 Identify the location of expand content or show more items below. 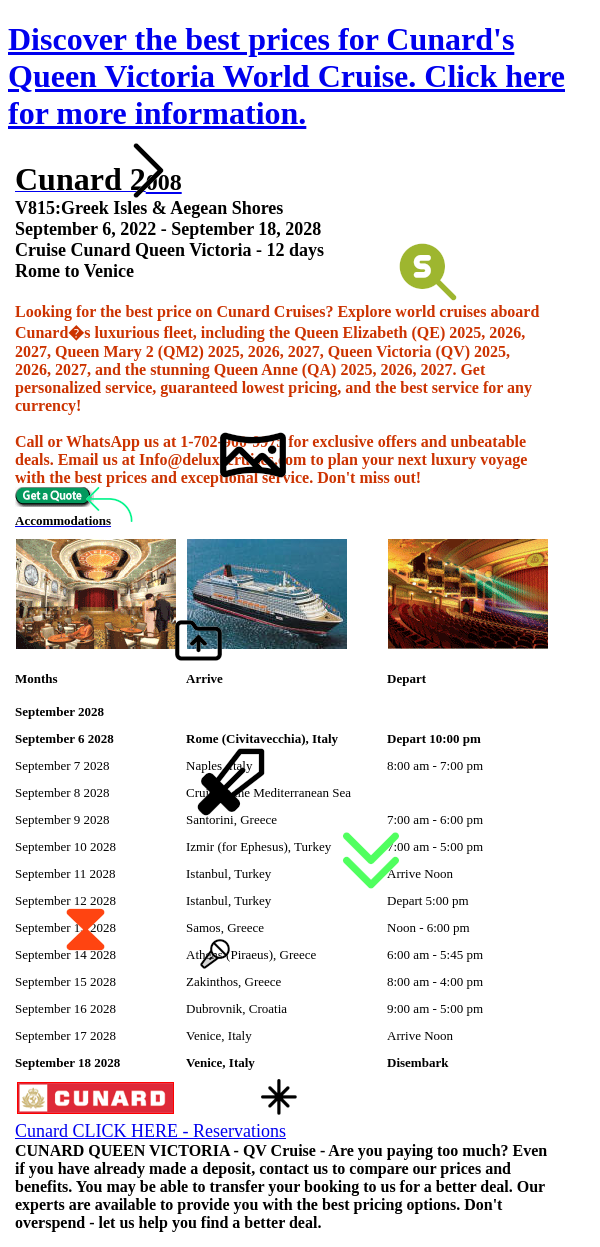
(371, 858).